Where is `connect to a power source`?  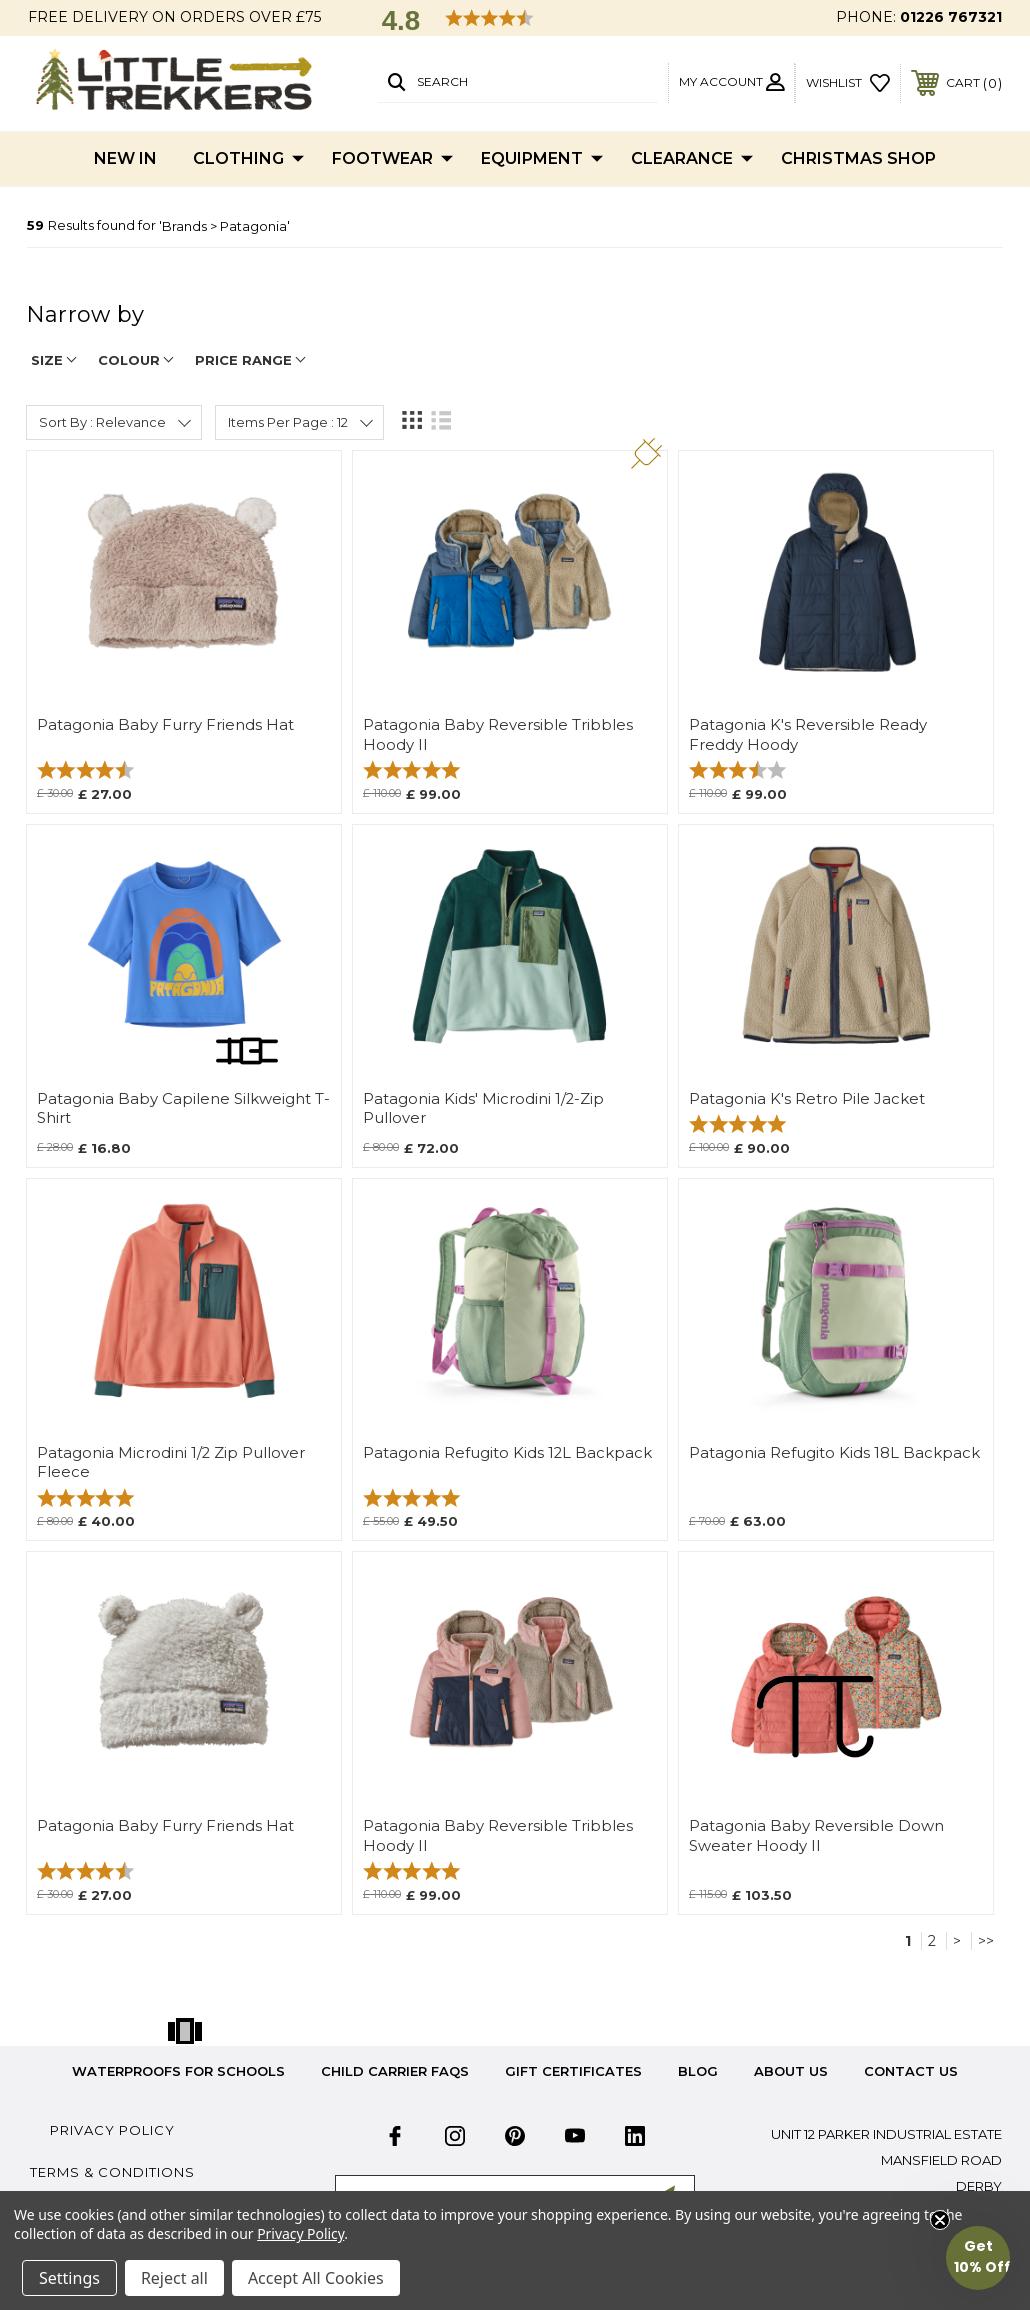
connect to a power source is located at coordinates (646, 454).